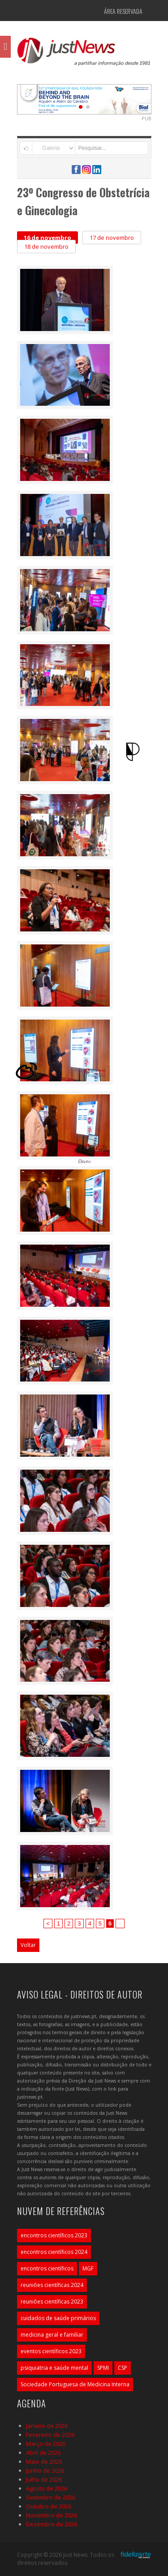 The image size is (168, 2576). Describe the element at coordinates (85, 1161) in the screenshot. I see `open the picrew avatar maker app` at that location.